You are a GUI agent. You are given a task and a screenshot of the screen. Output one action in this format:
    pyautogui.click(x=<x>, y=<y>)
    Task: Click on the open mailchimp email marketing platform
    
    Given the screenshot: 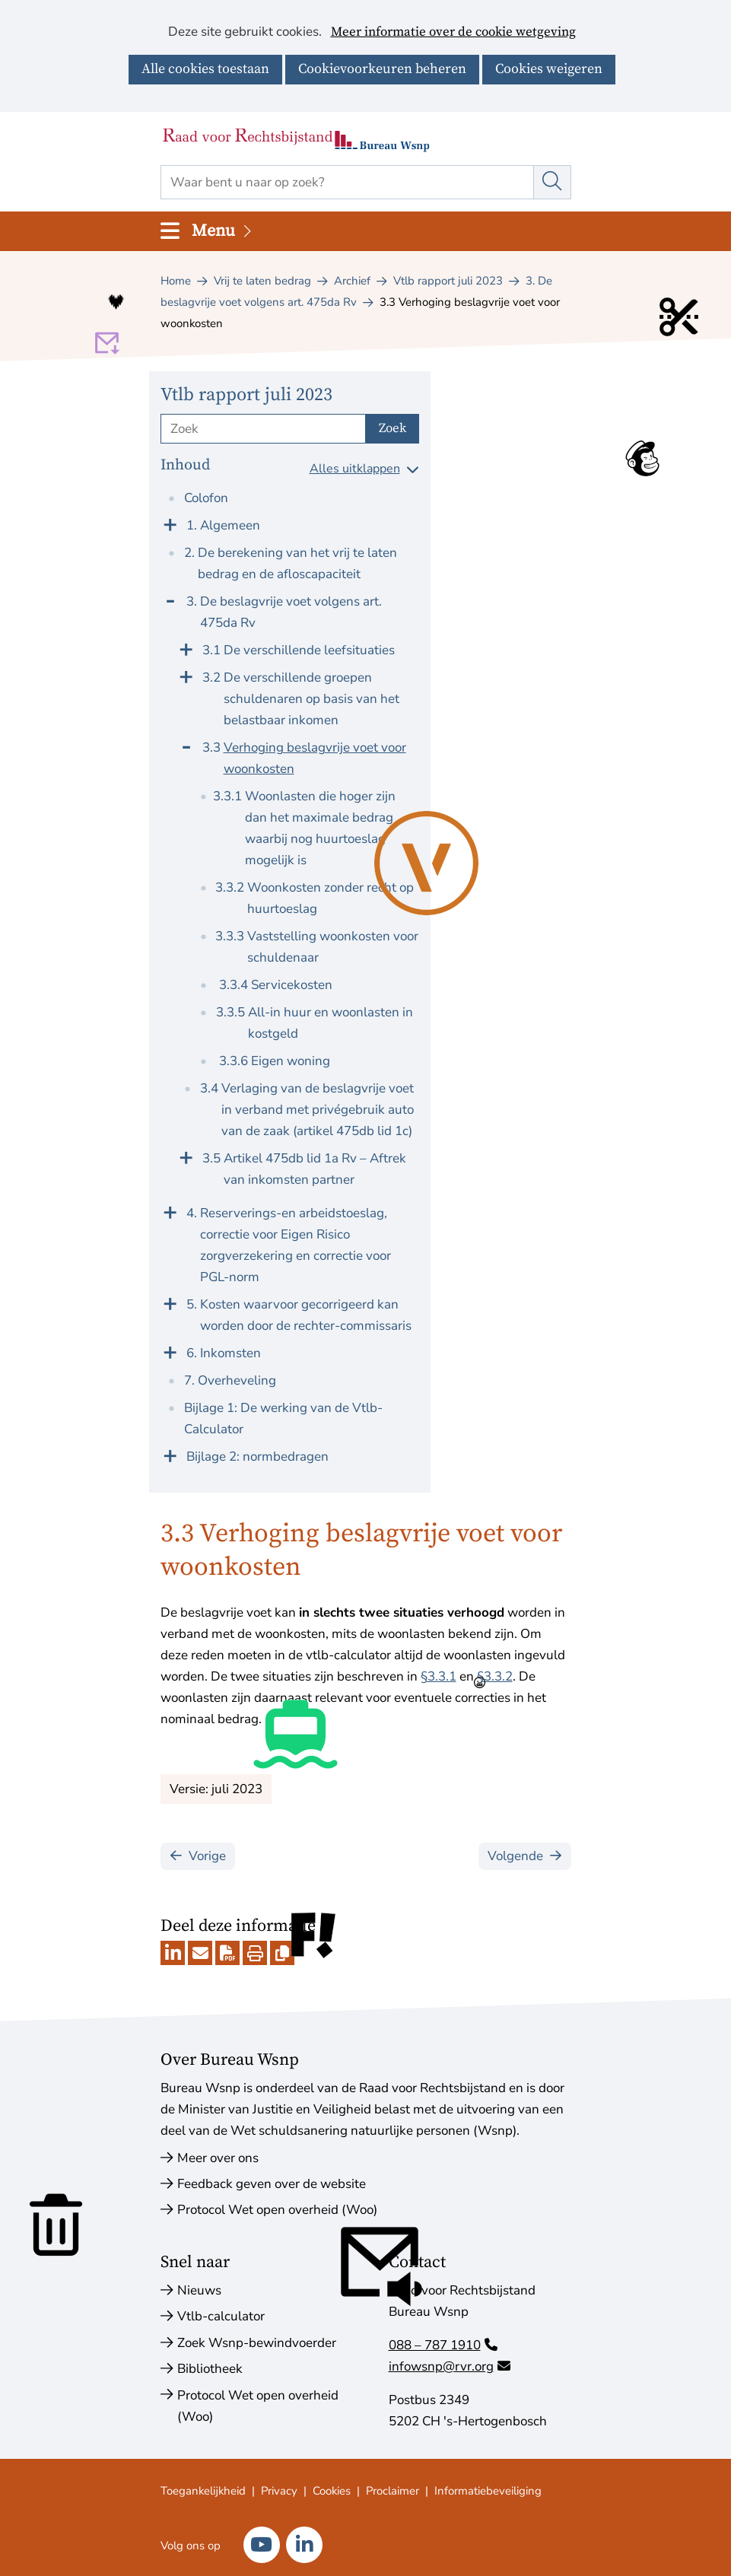 What is the action you would take?
    pyautogui.click(x=642, y=458)
    